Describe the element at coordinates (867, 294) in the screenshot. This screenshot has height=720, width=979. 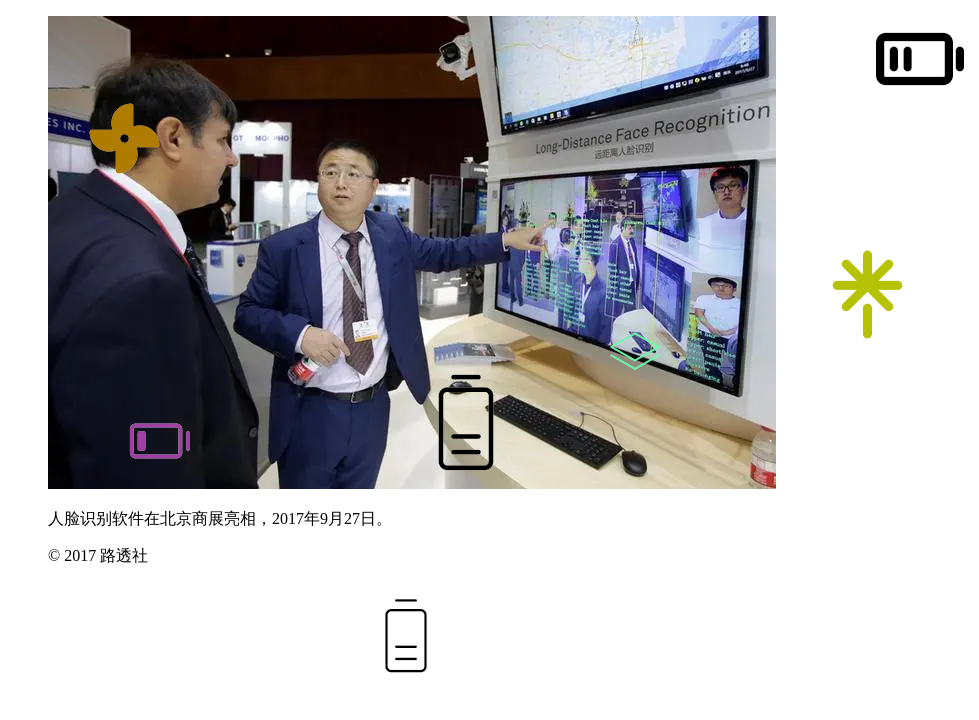
I see `visit linktree profile` at that location.